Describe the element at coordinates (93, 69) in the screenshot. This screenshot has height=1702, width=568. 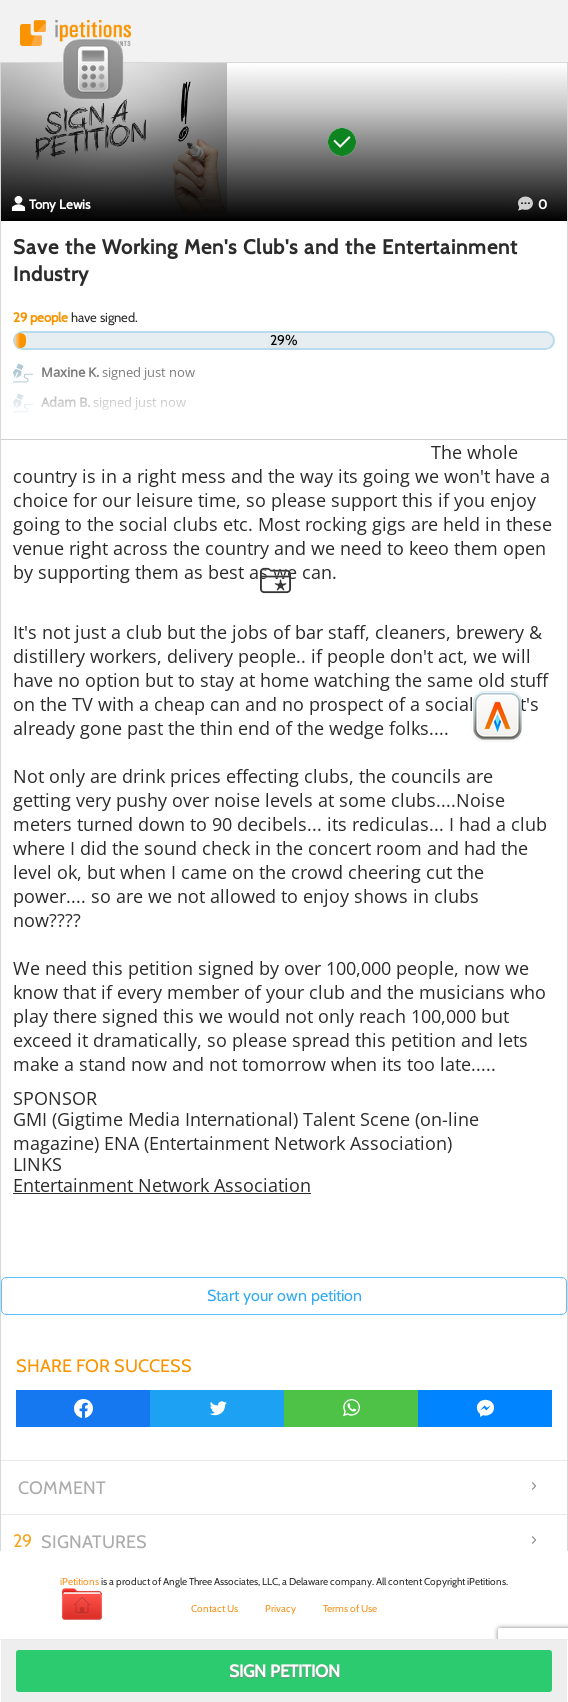
I see `open the calculator app` at that location.